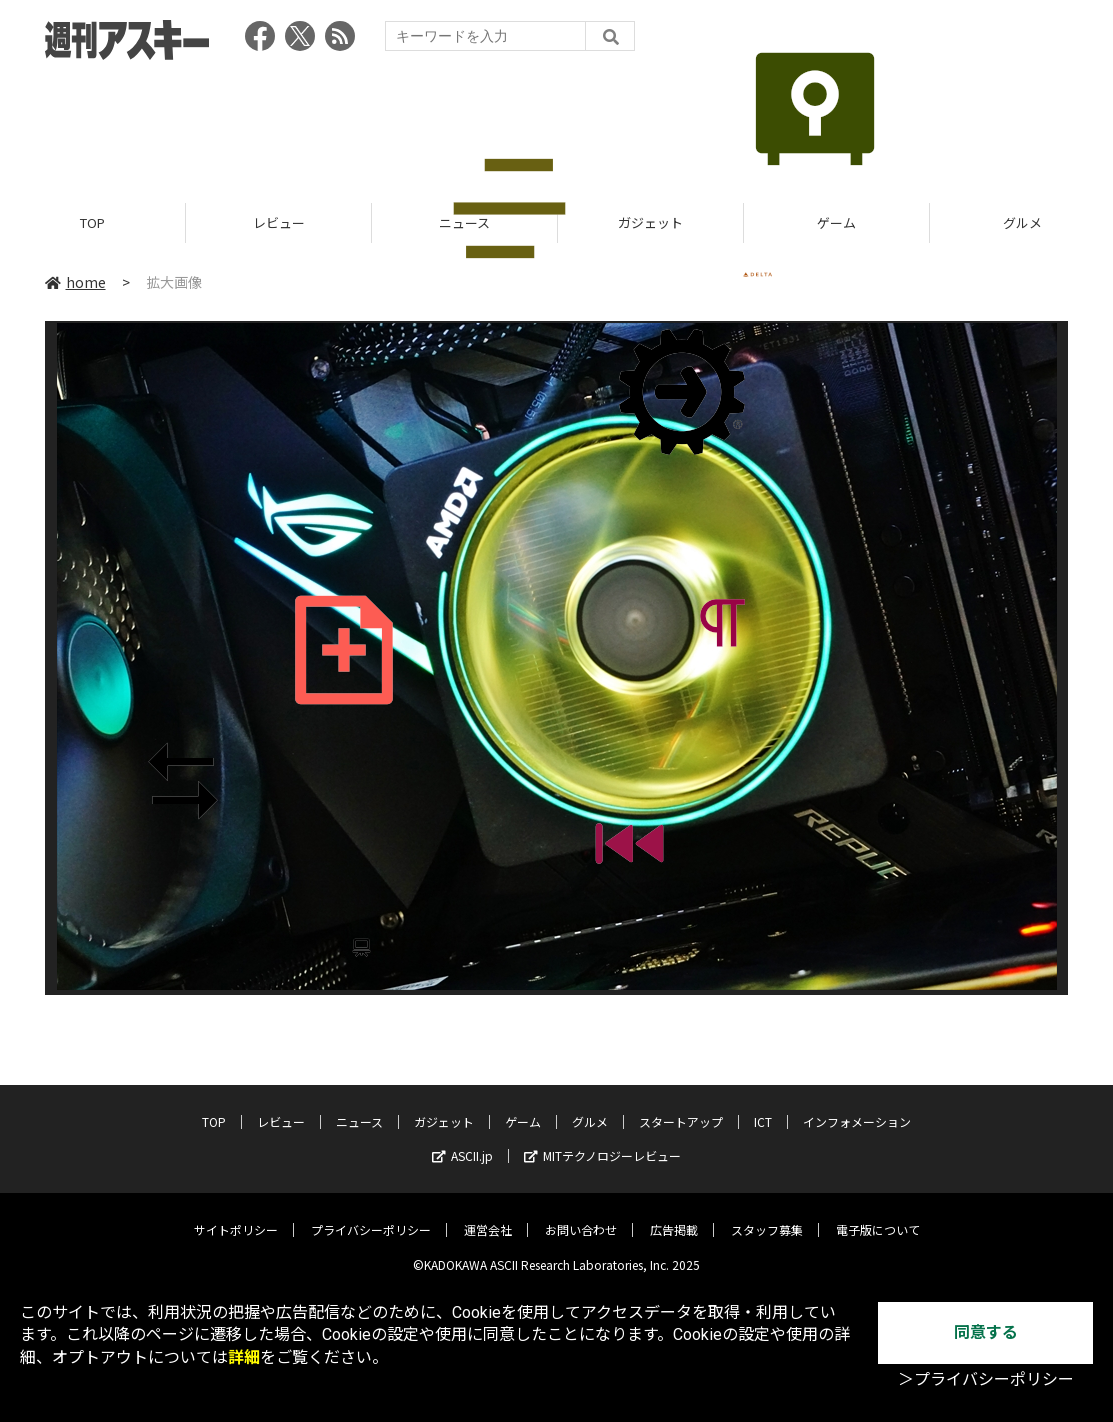 The height and width of the screenshot is (1422, 1113). What do you see at coordinates (183, 781) in the screenshot?
I see `switch or swap between two items` at bounding box center [183, 781].